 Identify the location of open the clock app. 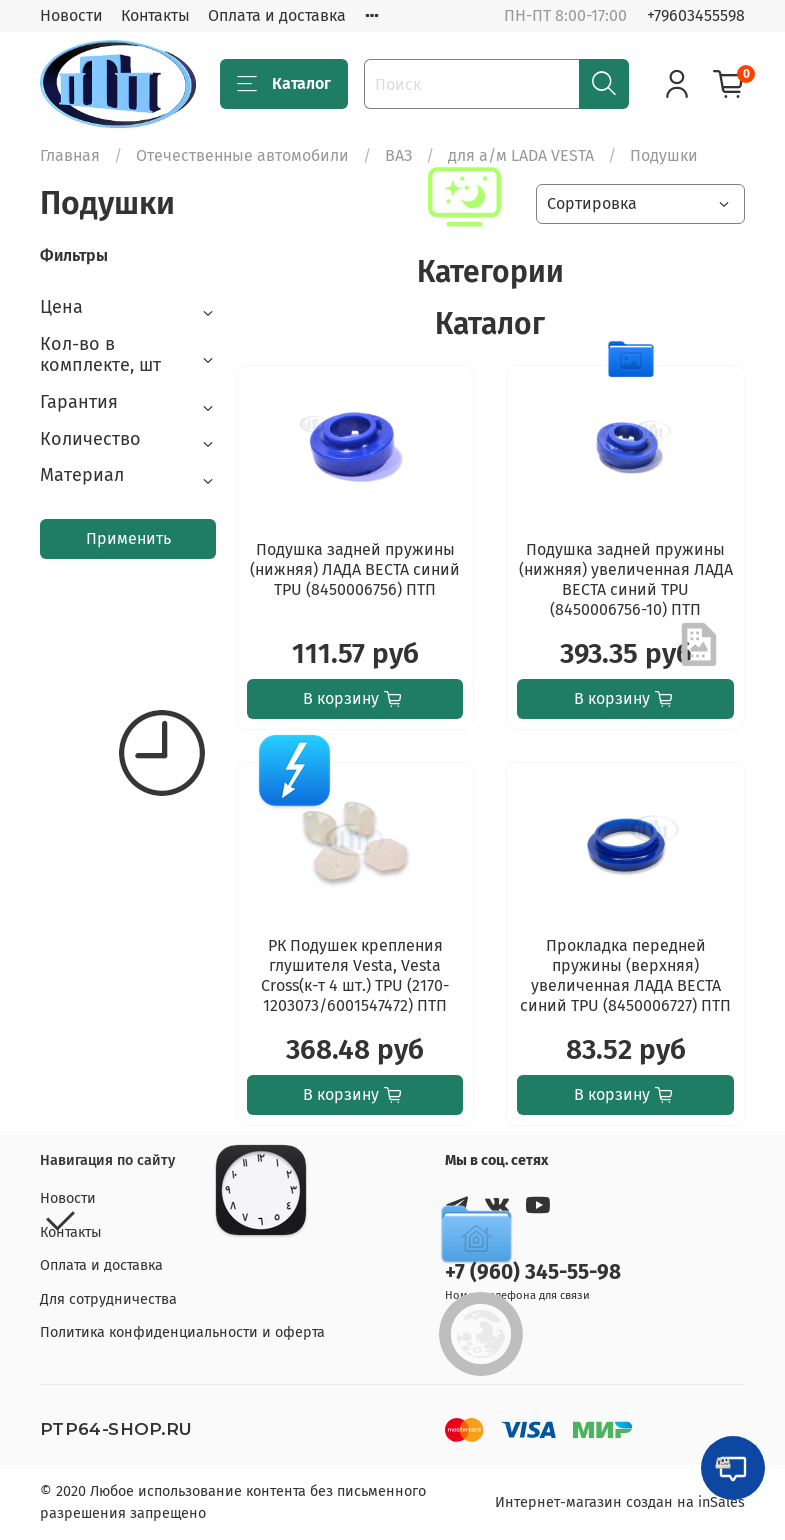
(261, 1190).